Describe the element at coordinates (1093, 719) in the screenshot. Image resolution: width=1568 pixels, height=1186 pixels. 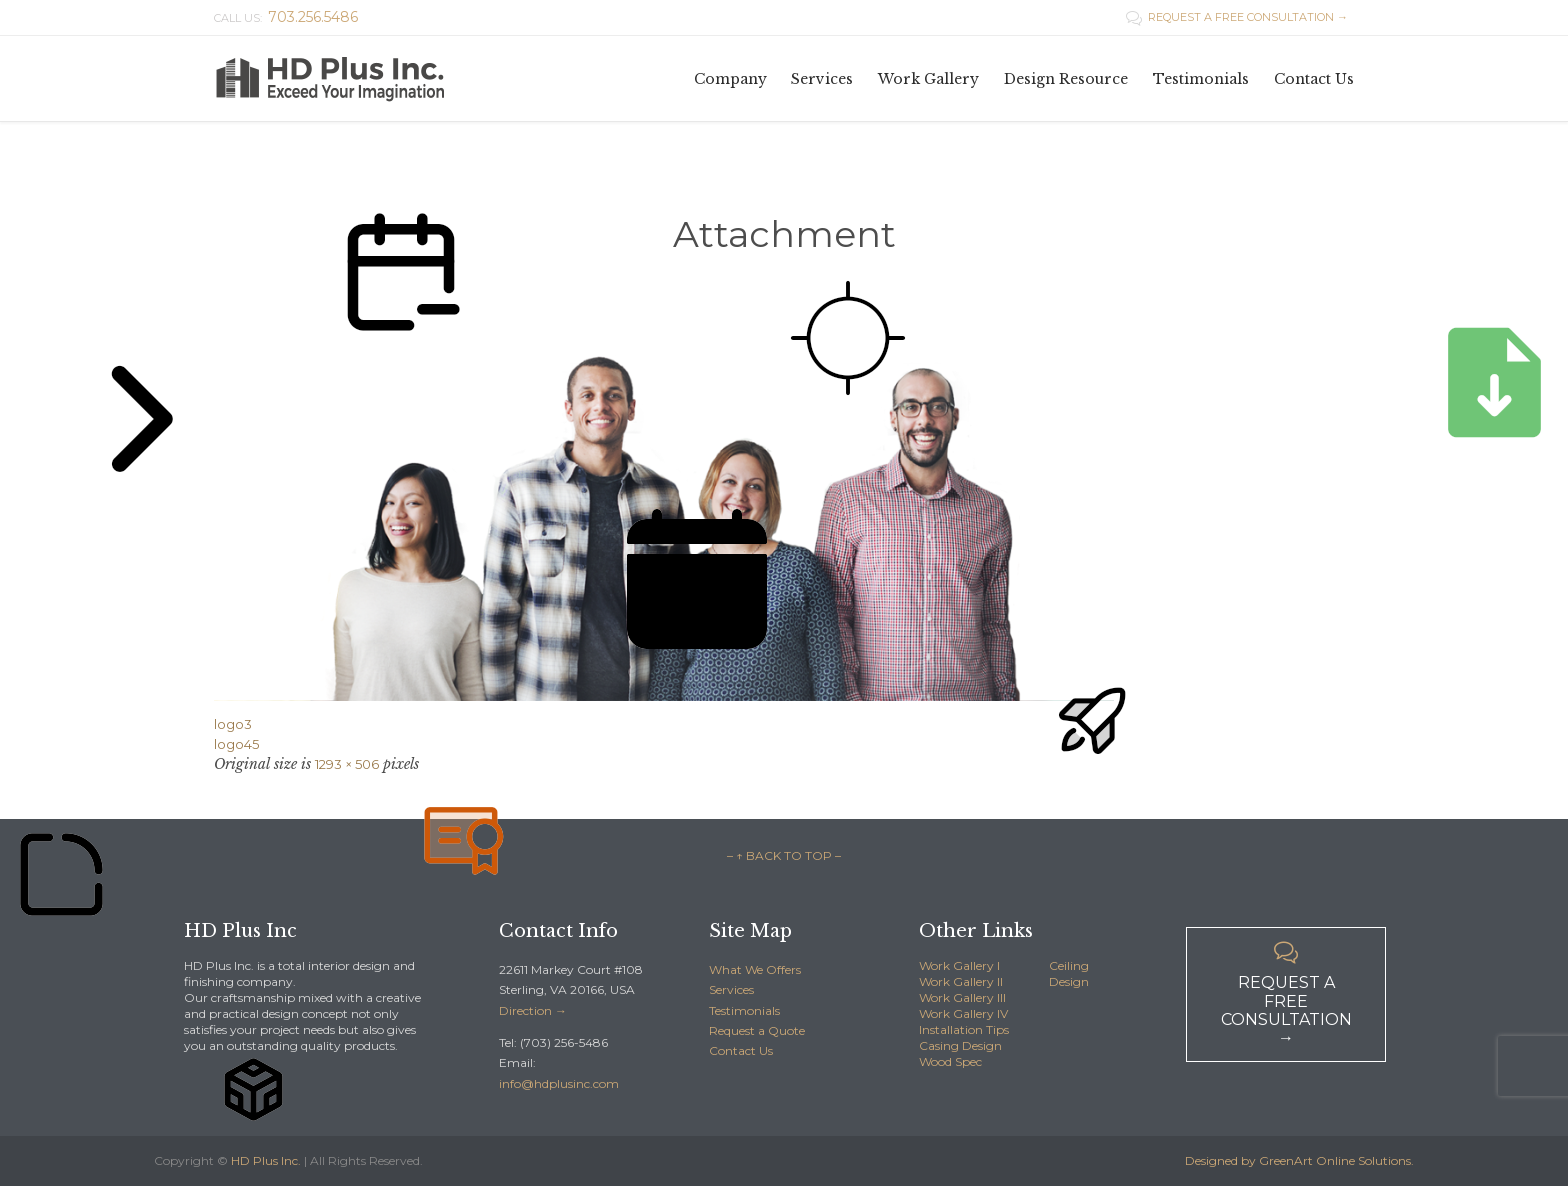
I see `launch or deploy a project` at that location.